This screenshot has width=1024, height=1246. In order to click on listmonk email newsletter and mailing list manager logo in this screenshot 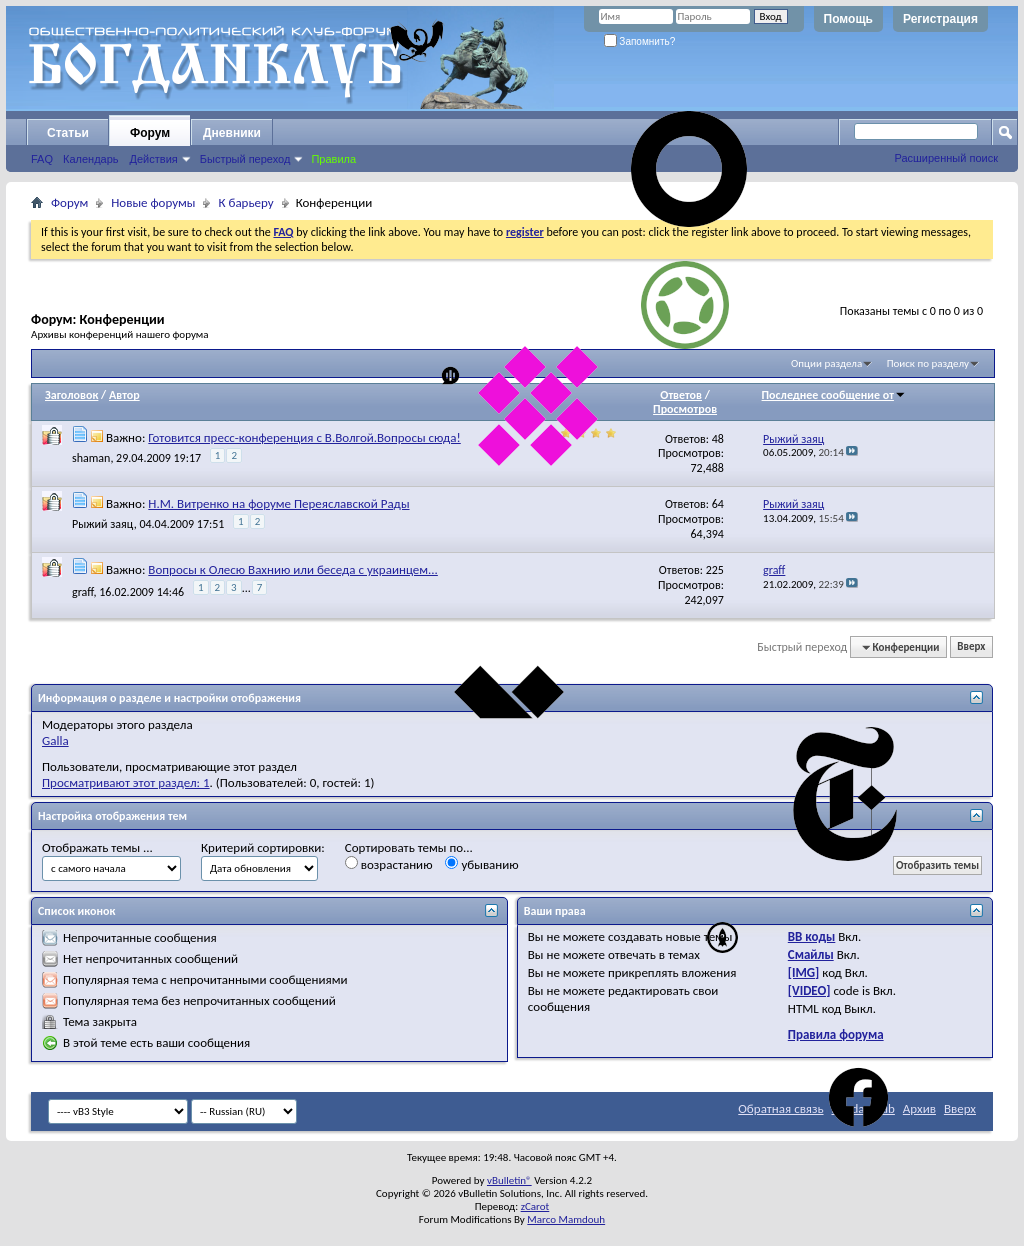, I will do `click(689, 169)`.